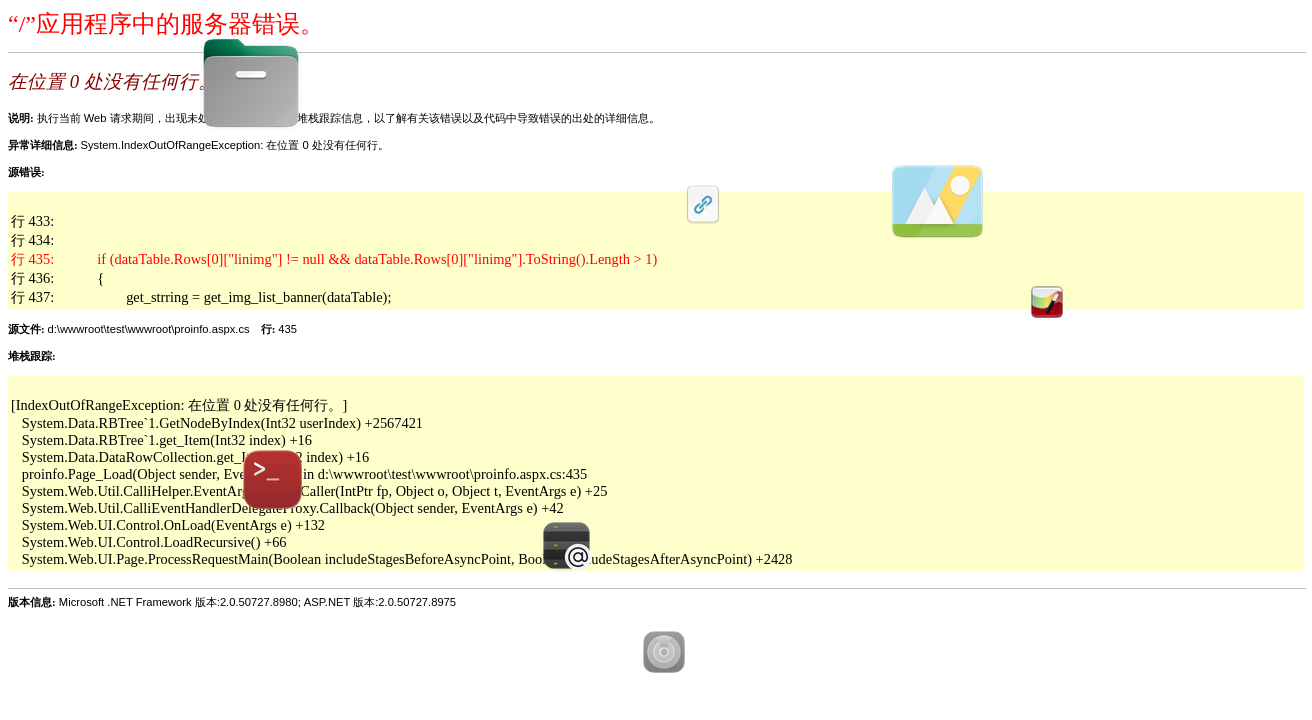  I want to click on open the photos app, so click(937, 201).